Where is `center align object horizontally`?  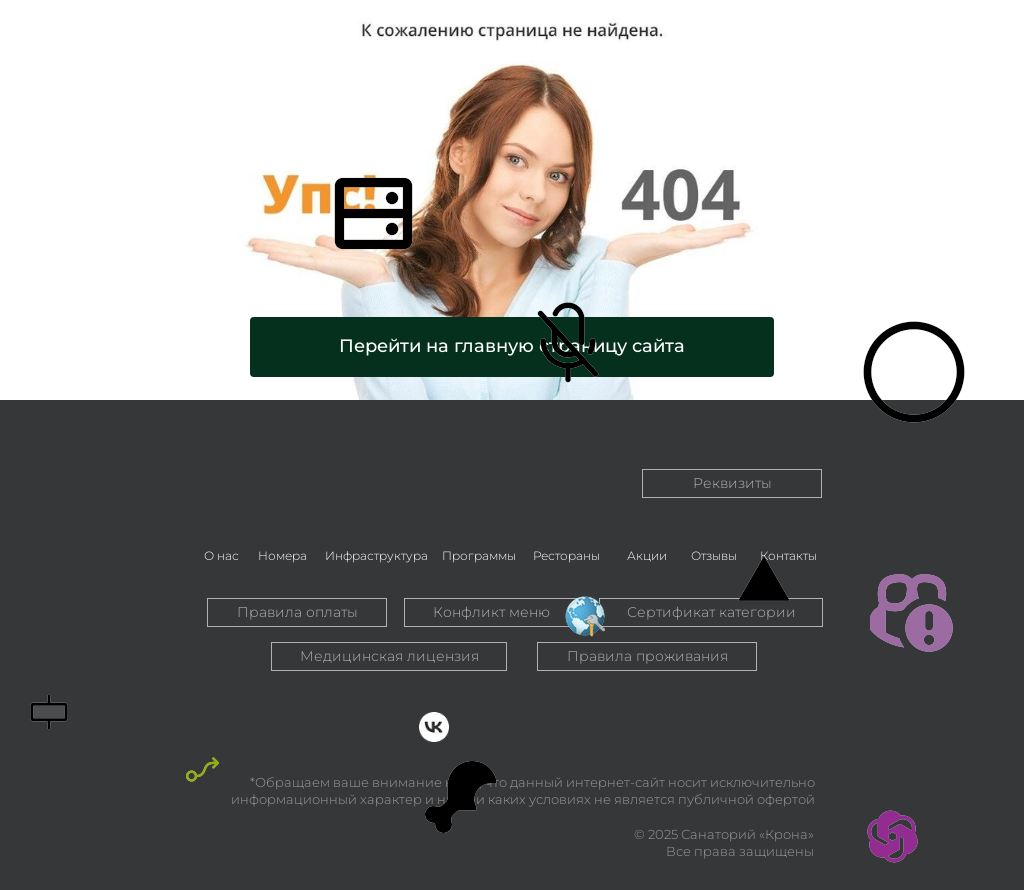 center align object horizontally is located at coordinates (49, 712).